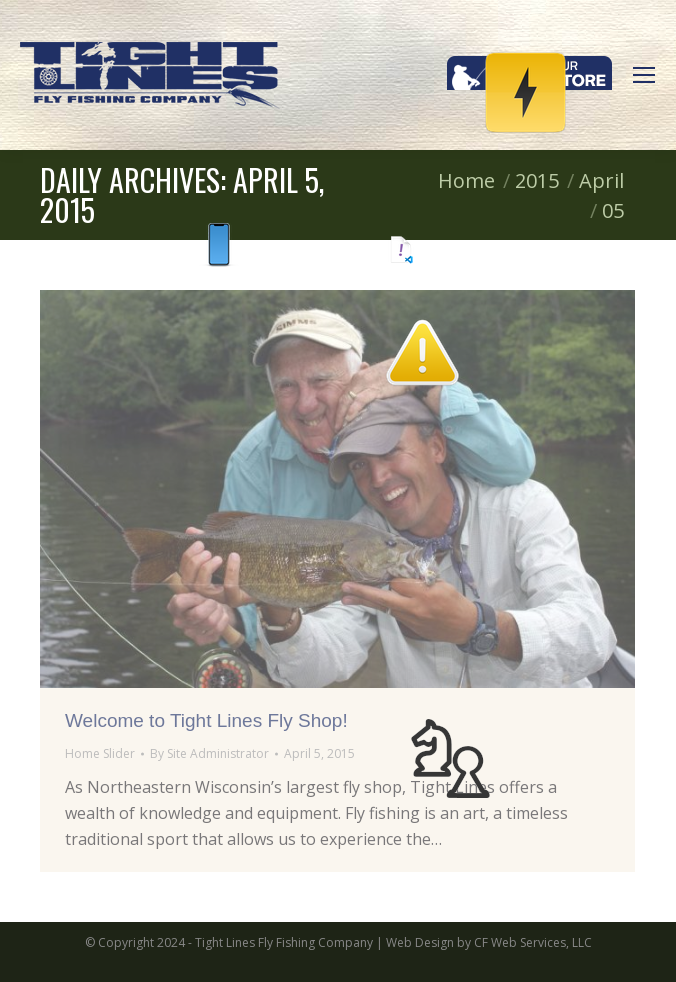  What do you see at coordinates (401, 250) in the screenshot?
I see `yaml file type in Visual Studio Code` at bounding box center [401, 250].